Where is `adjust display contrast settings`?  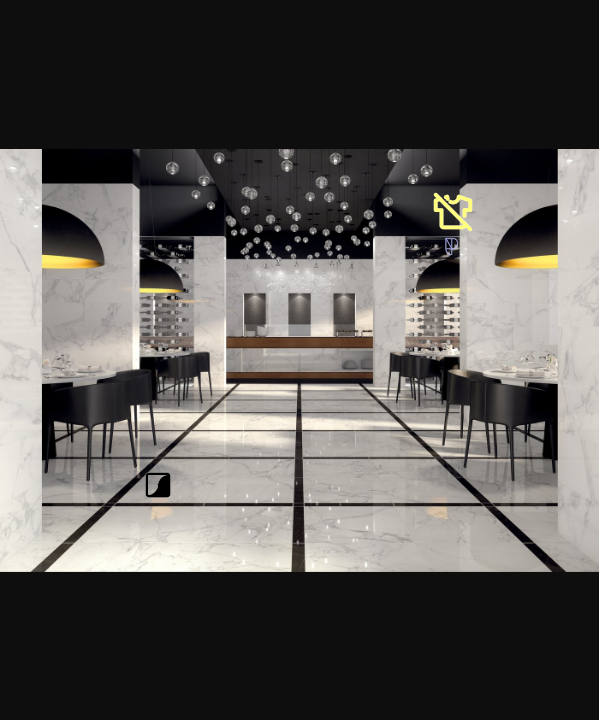
adjust display contrast settings is located at coordinates (158, 485).